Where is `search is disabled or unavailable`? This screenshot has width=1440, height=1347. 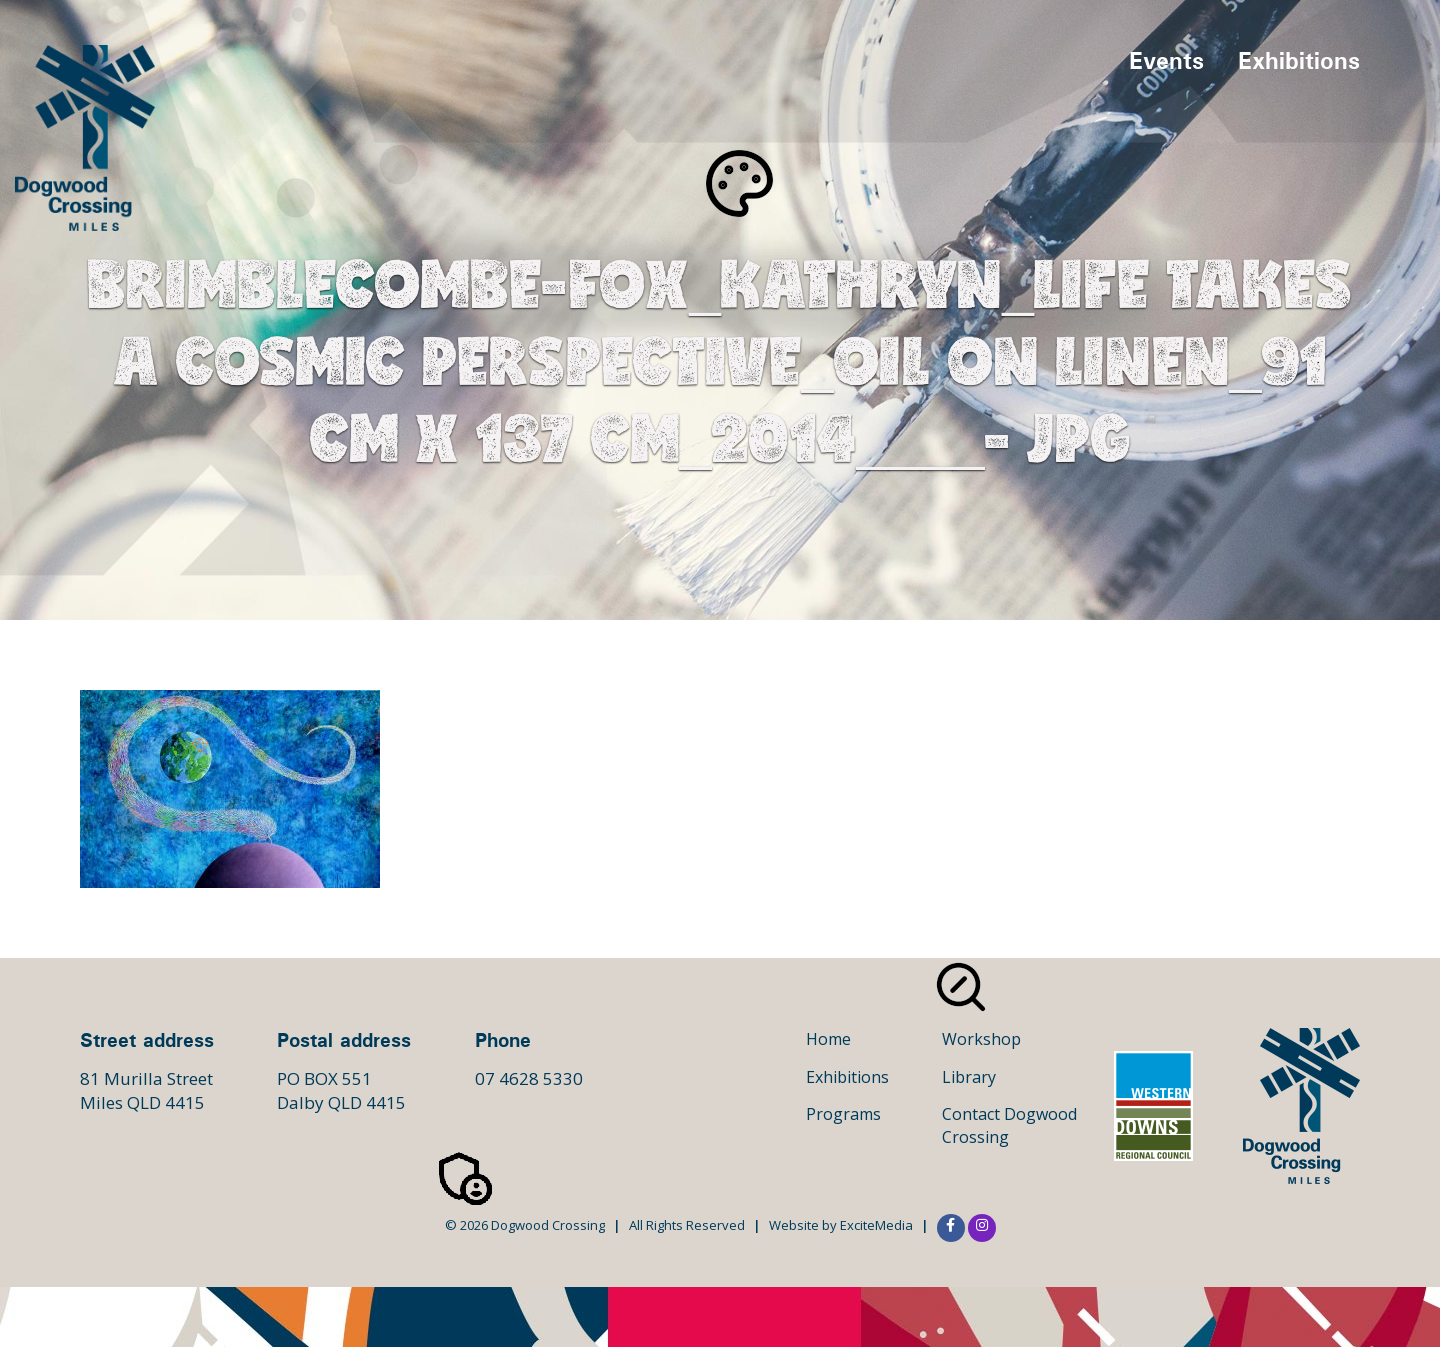
search is disabled or unavailable is located at coordinates (961, 987).